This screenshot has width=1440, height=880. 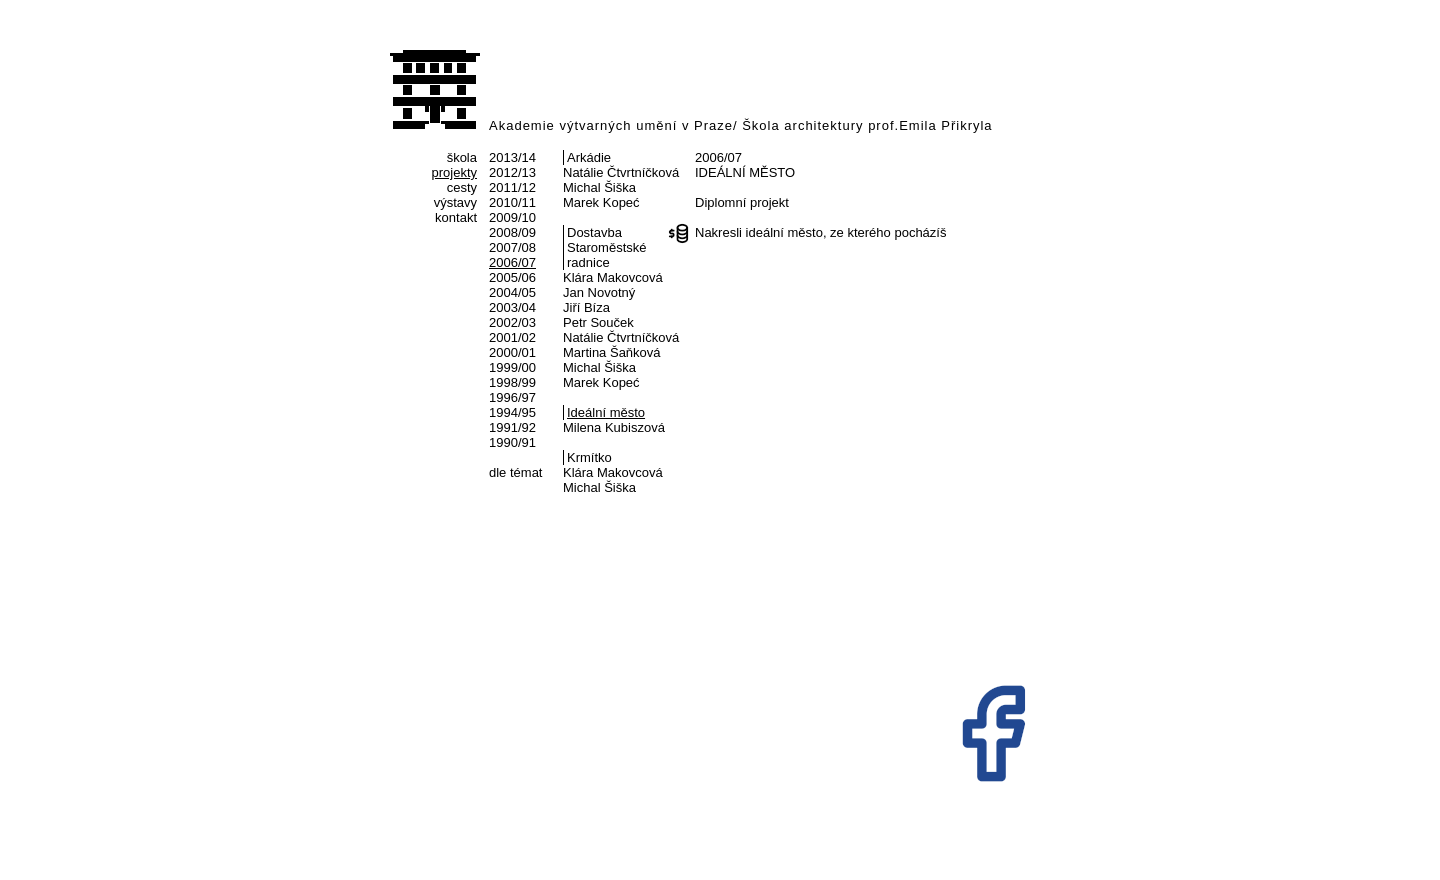 I want to click on view business plan or financial overview, so click(x=678, y=233).